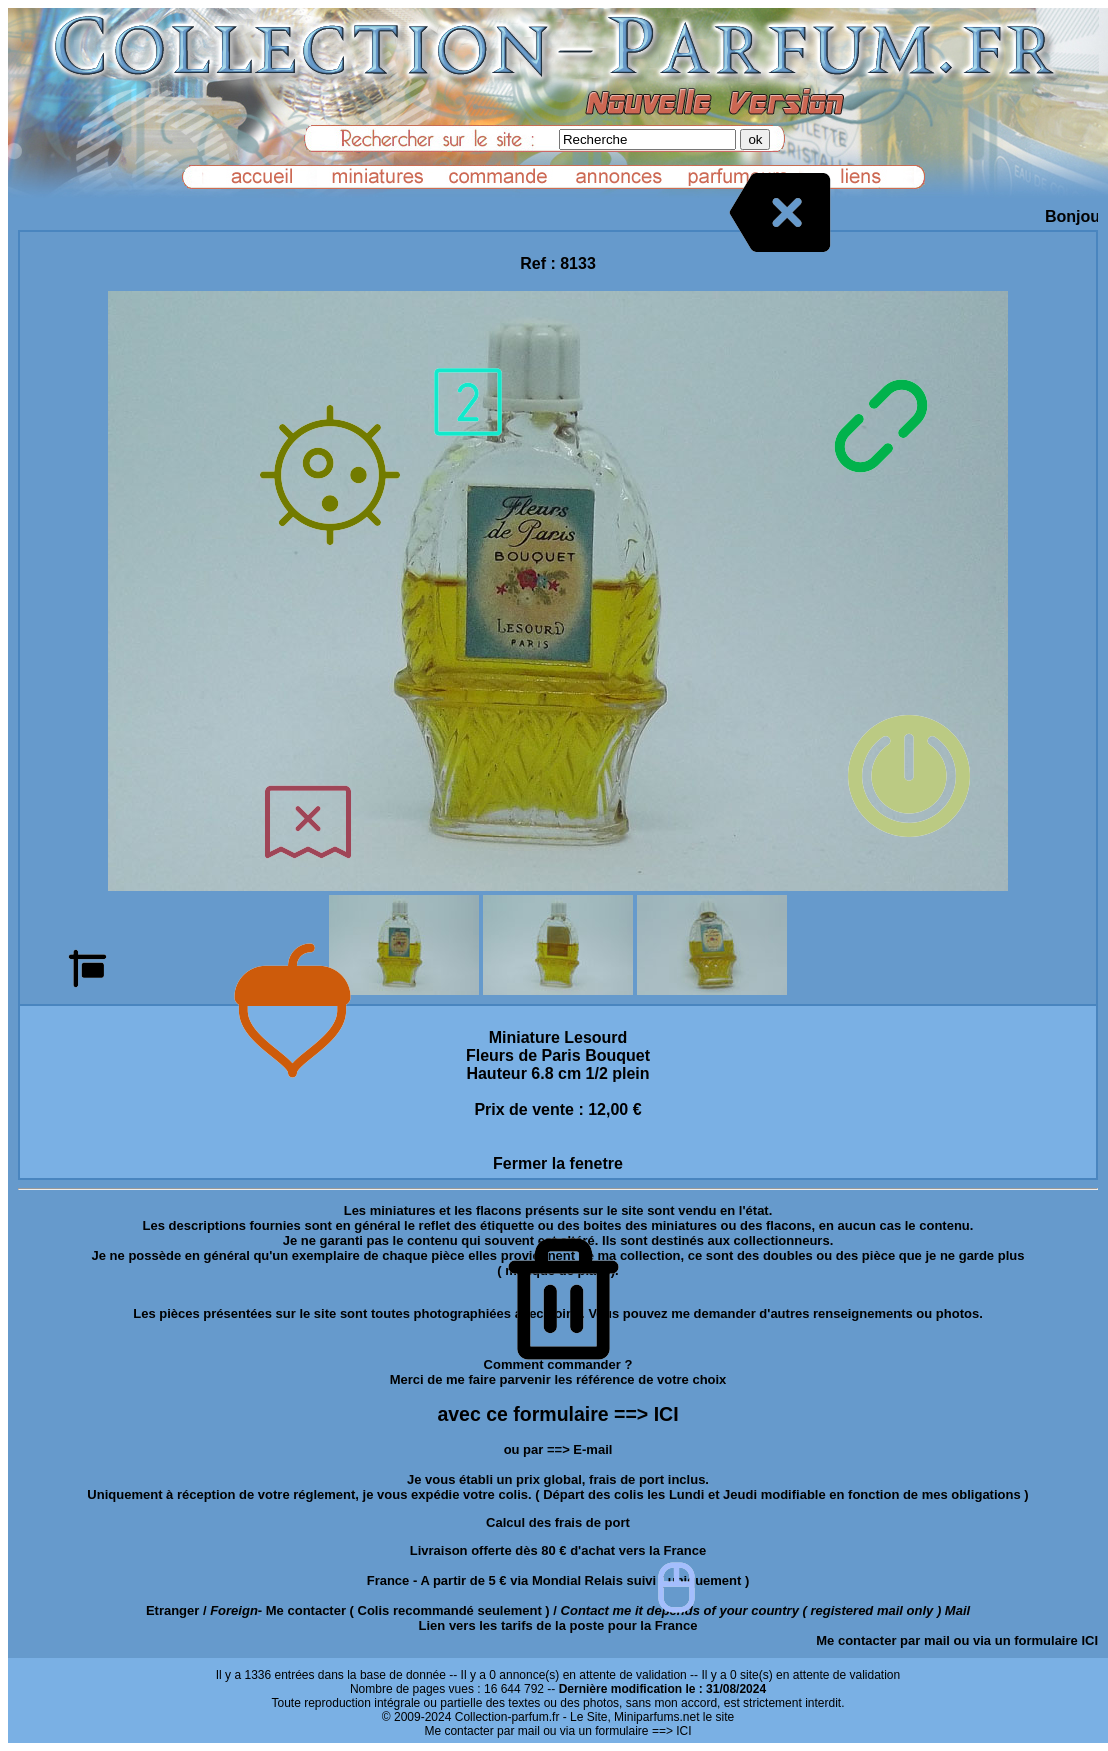 This screenshot has height=1751, width=1108. What do you see at coordinates (881, 426) in the screenshot?
I see `unlink or disconnect a URL` at bounding box center [881, 426].